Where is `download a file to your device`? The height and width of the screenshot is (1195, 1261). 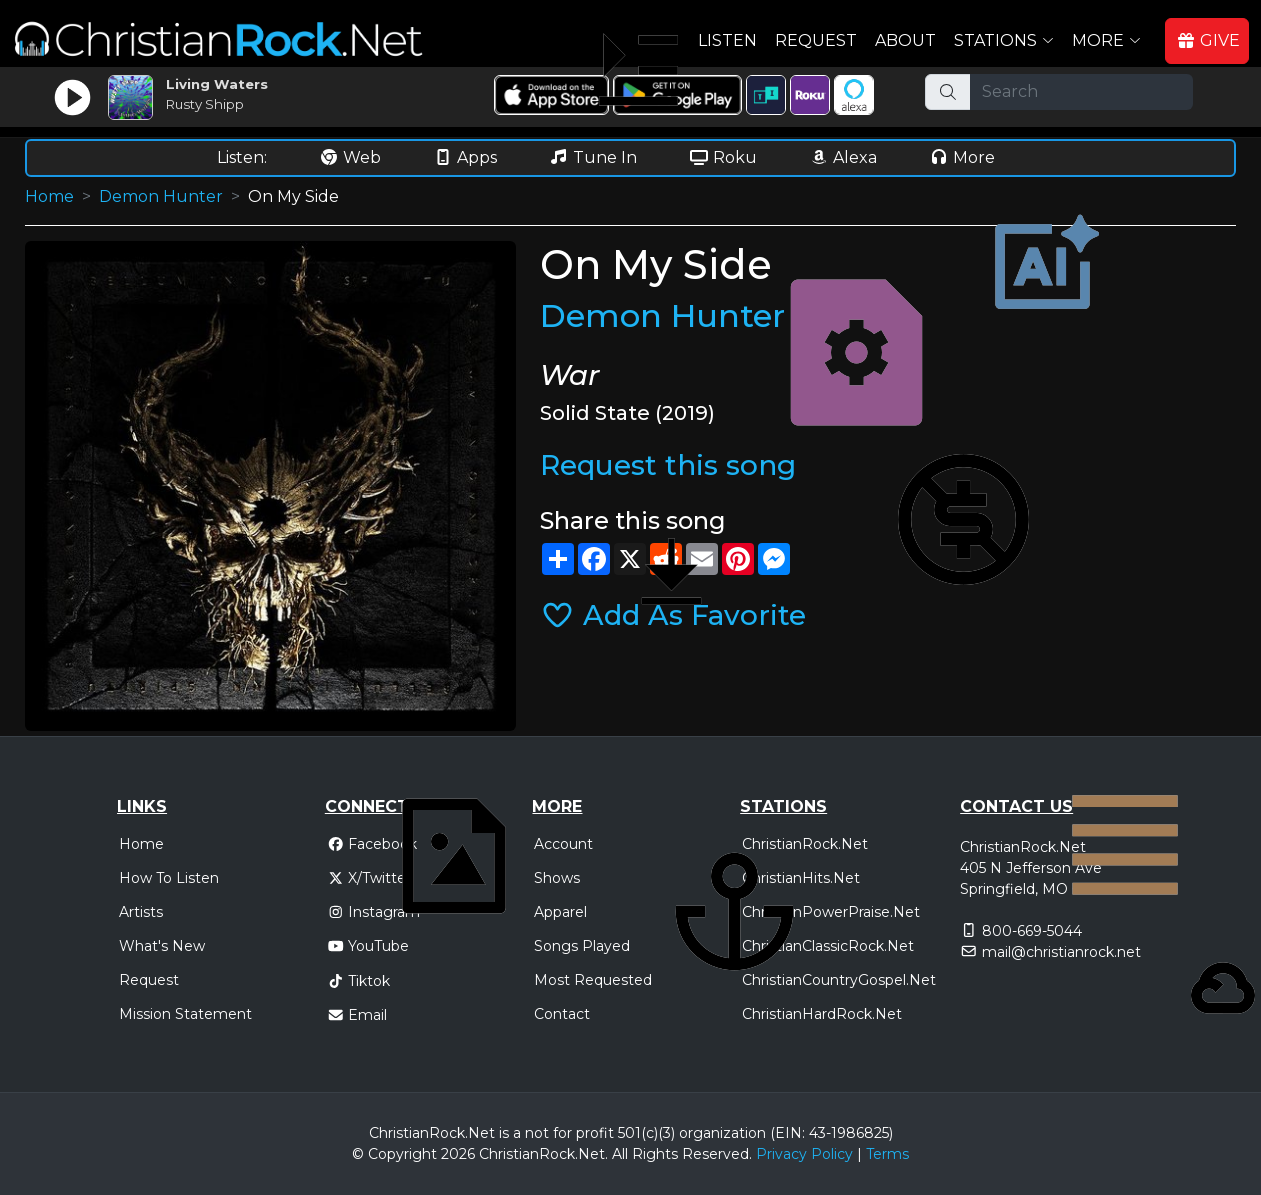
download a file to your device is located at coordinates (671, 574).